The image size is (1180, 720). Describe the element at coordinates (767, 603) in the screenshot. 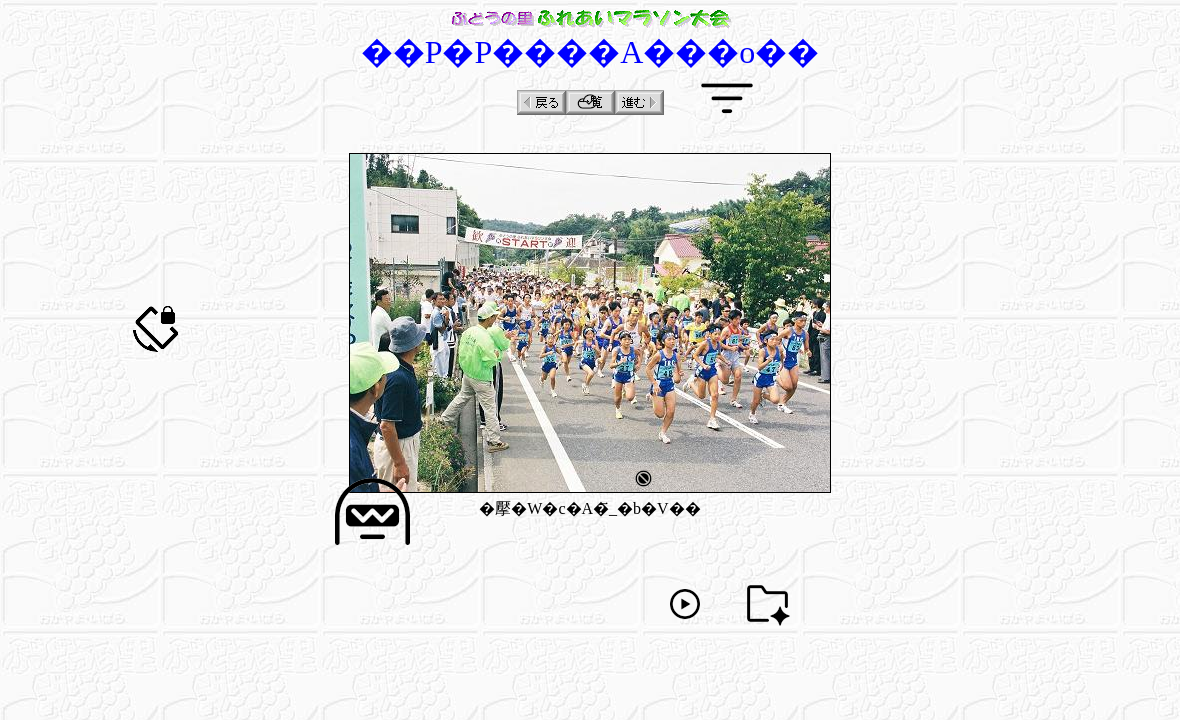

I see `create a new space or workspace` at that location.